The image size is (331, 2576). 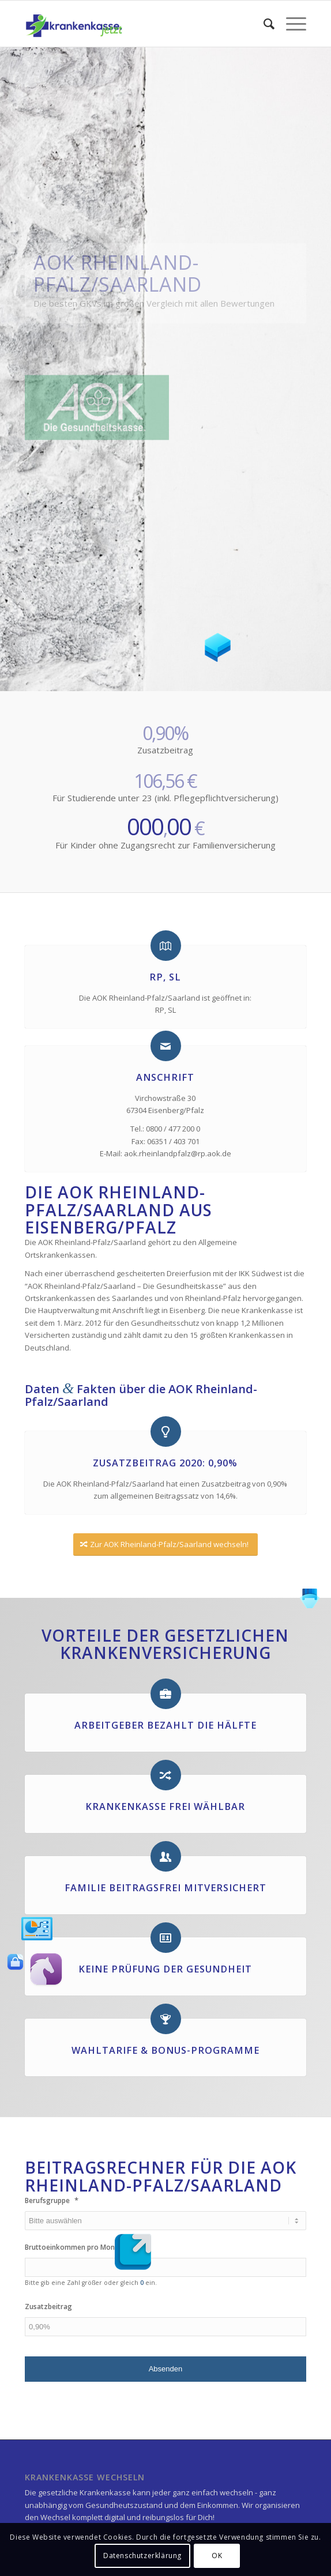 I want to click on open windows control panel settings, so click(x=37, y=1929).